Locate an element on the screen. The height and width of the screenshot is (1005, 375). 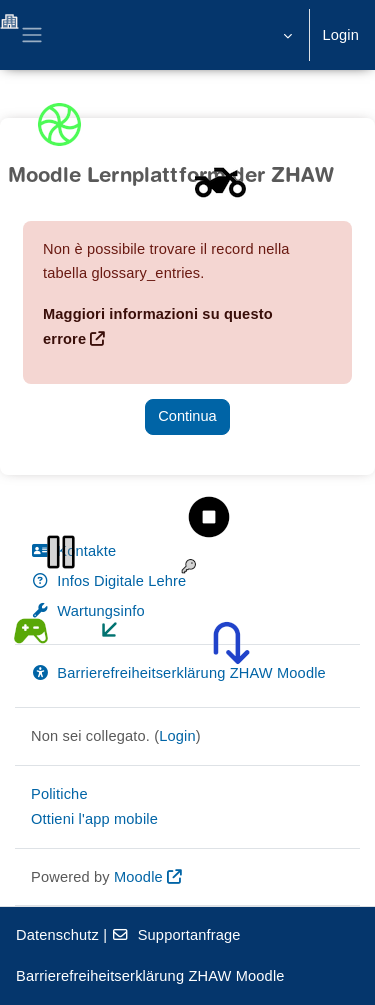
view motorcycle-friendly routes is located at coordinates (220, 182).